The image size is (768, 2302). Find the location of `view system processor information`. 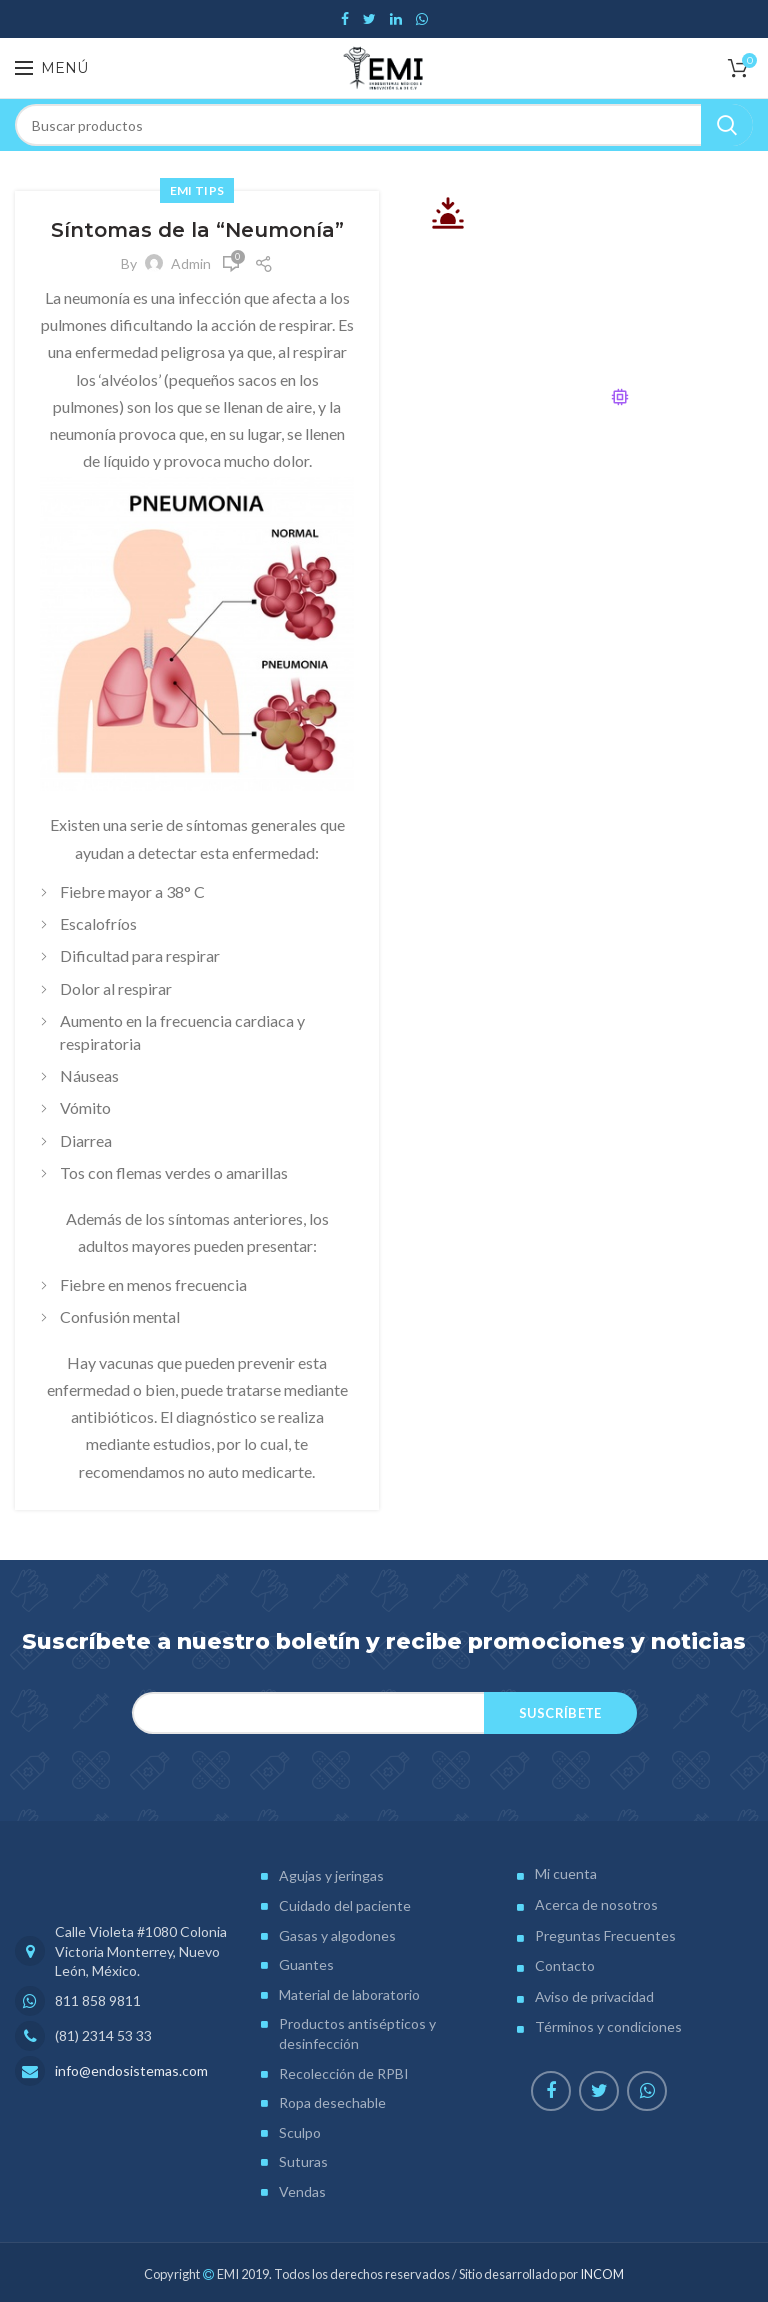

view system processor information is located at coordinates (620, 397).